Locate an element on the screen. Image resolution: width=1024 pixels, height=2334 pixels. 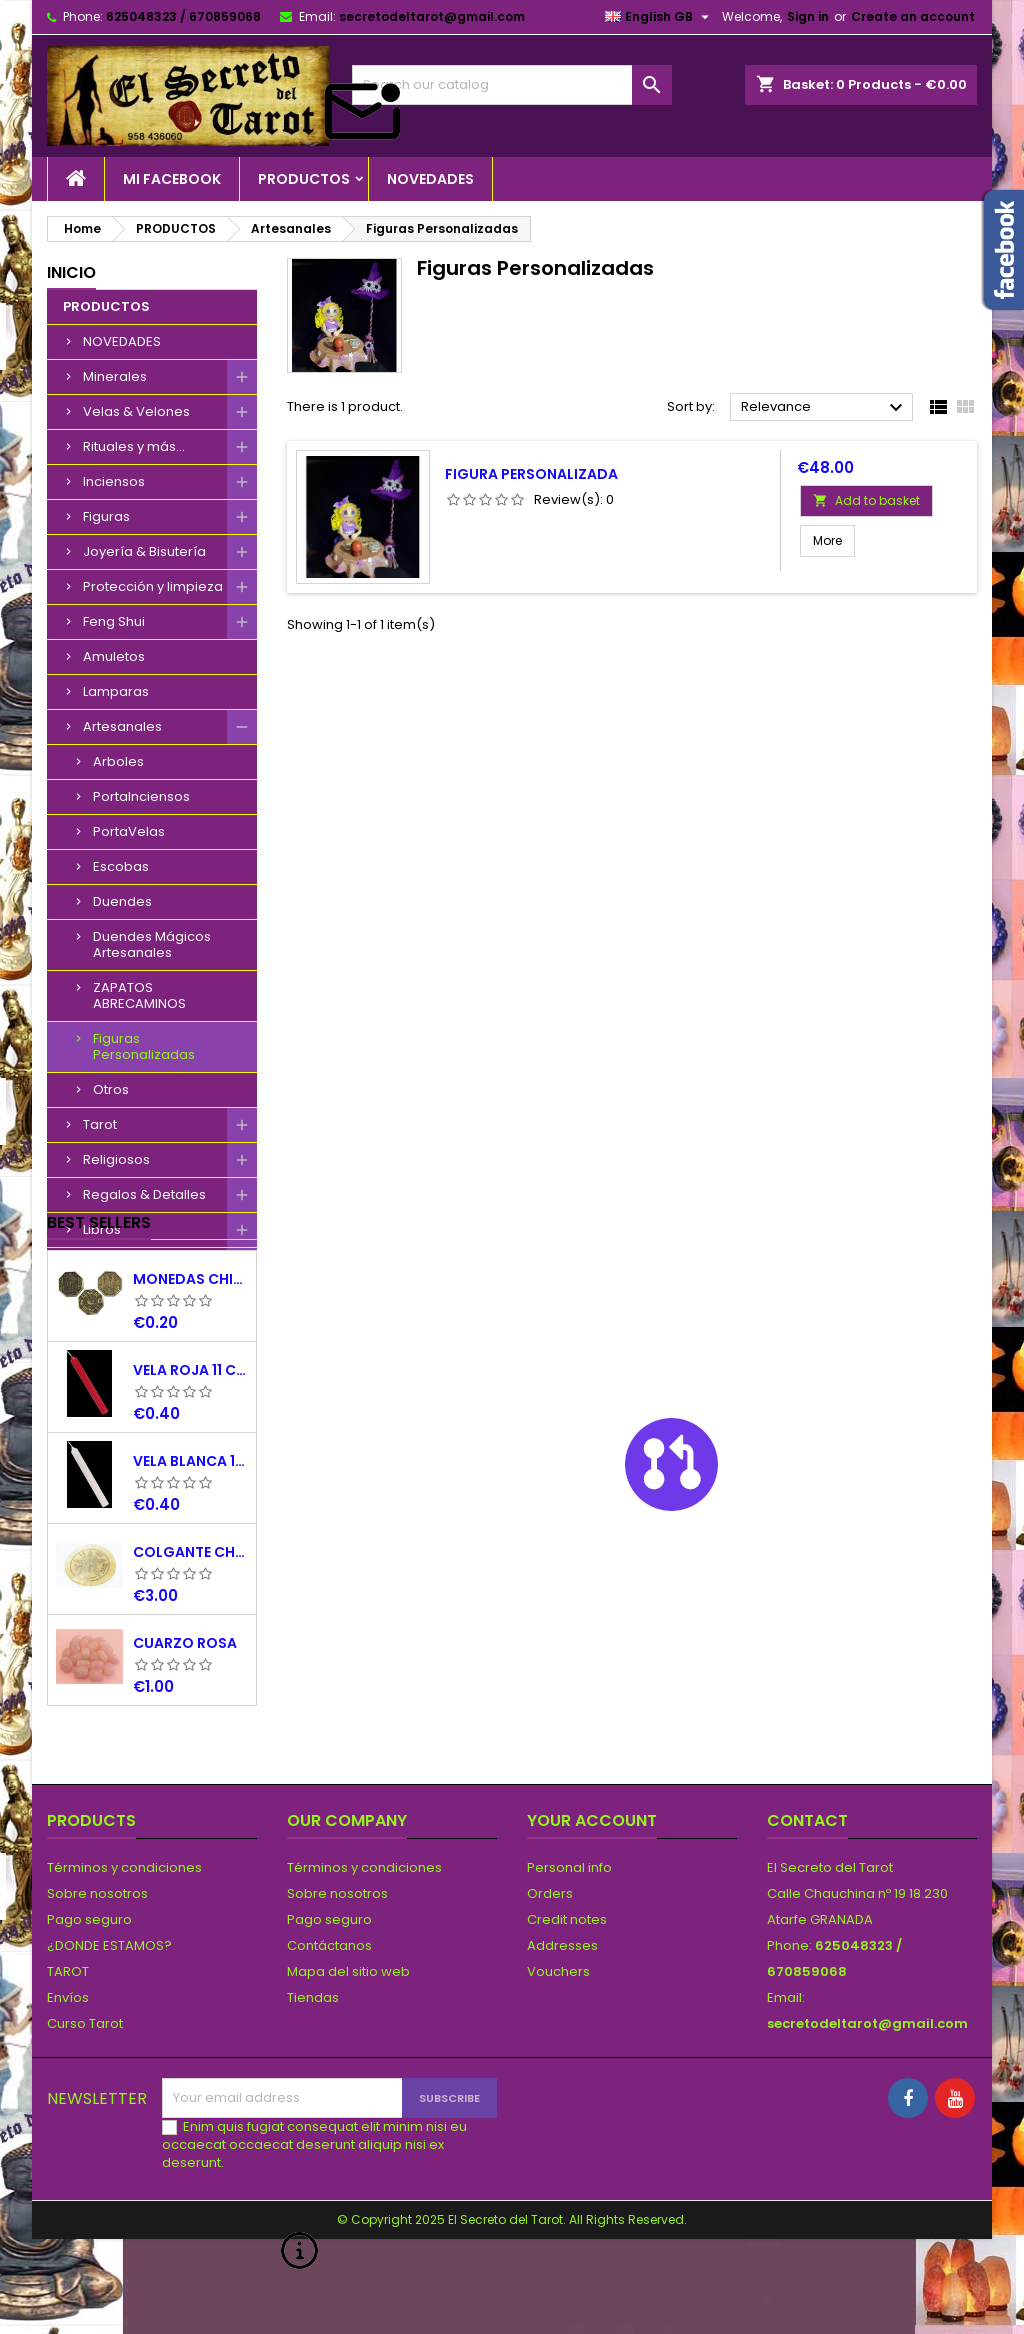
indicates unread messages or notifications is located at coordinates (362, 111).